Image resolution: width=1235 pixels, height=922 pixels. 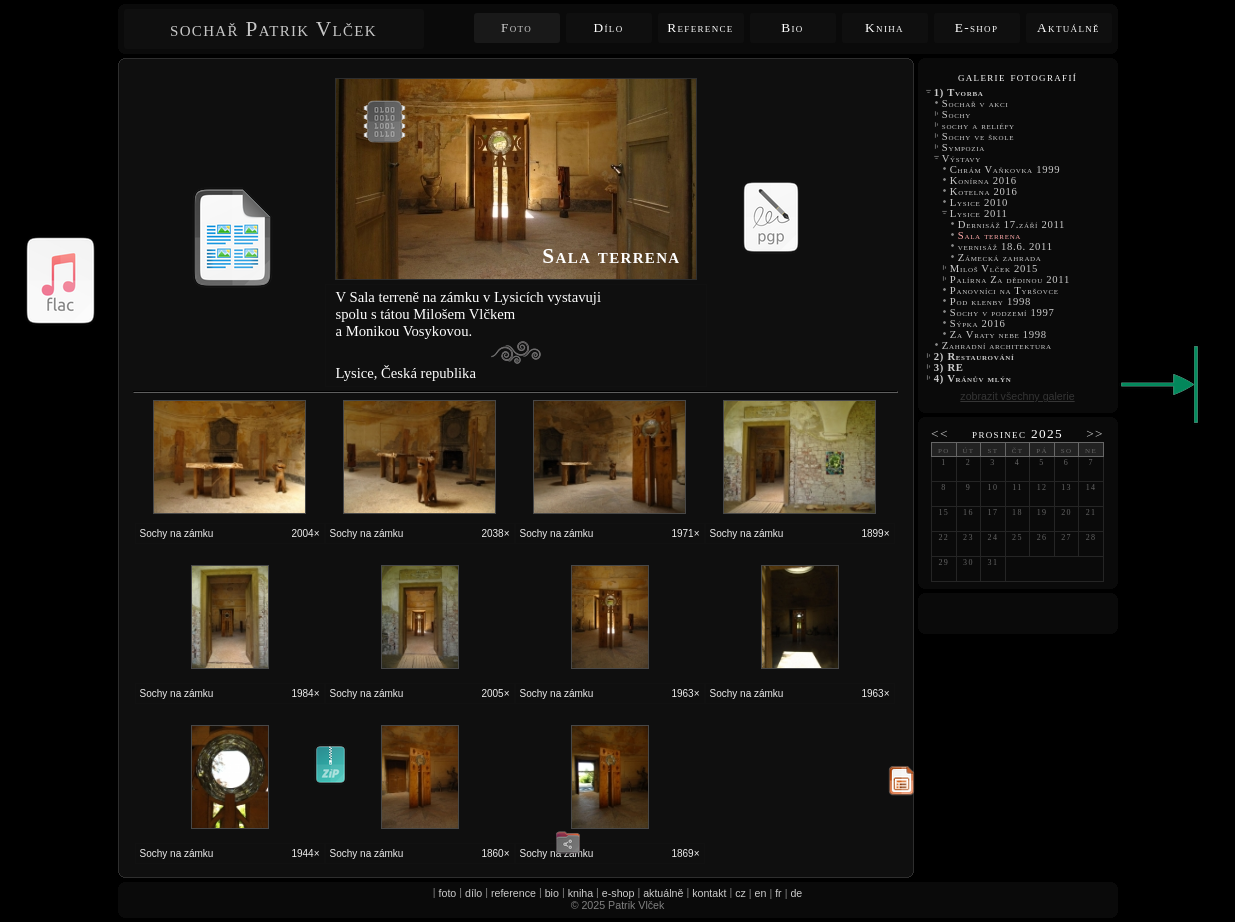 I want to click on firmware or binary file type indicator, so click(x=384, y=121).